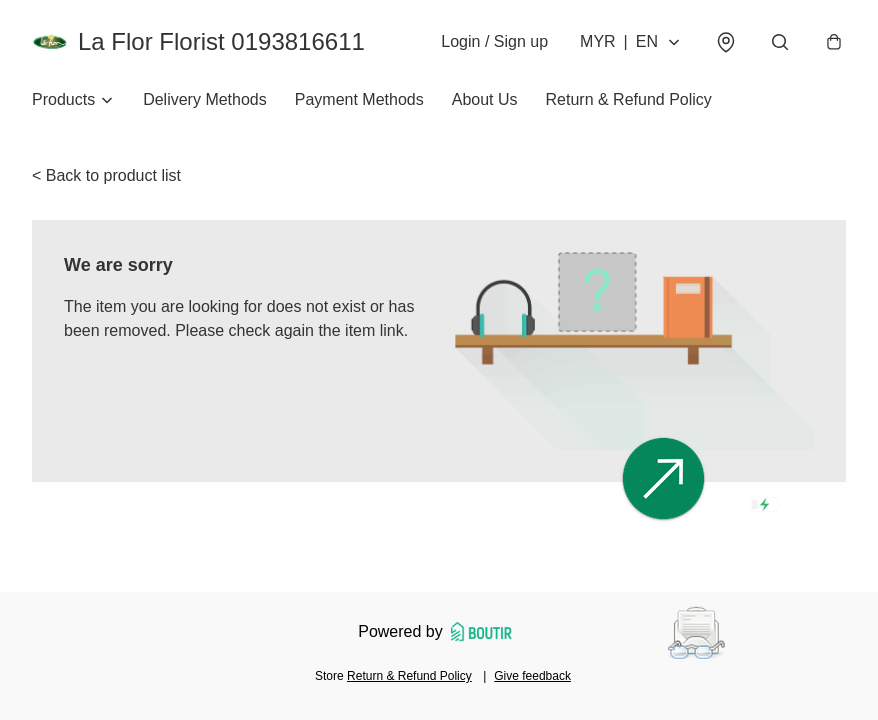 This screenshot has width=878, height=720. I want to click on indicates battery is charging at 20% capacity, so click(765, 504).